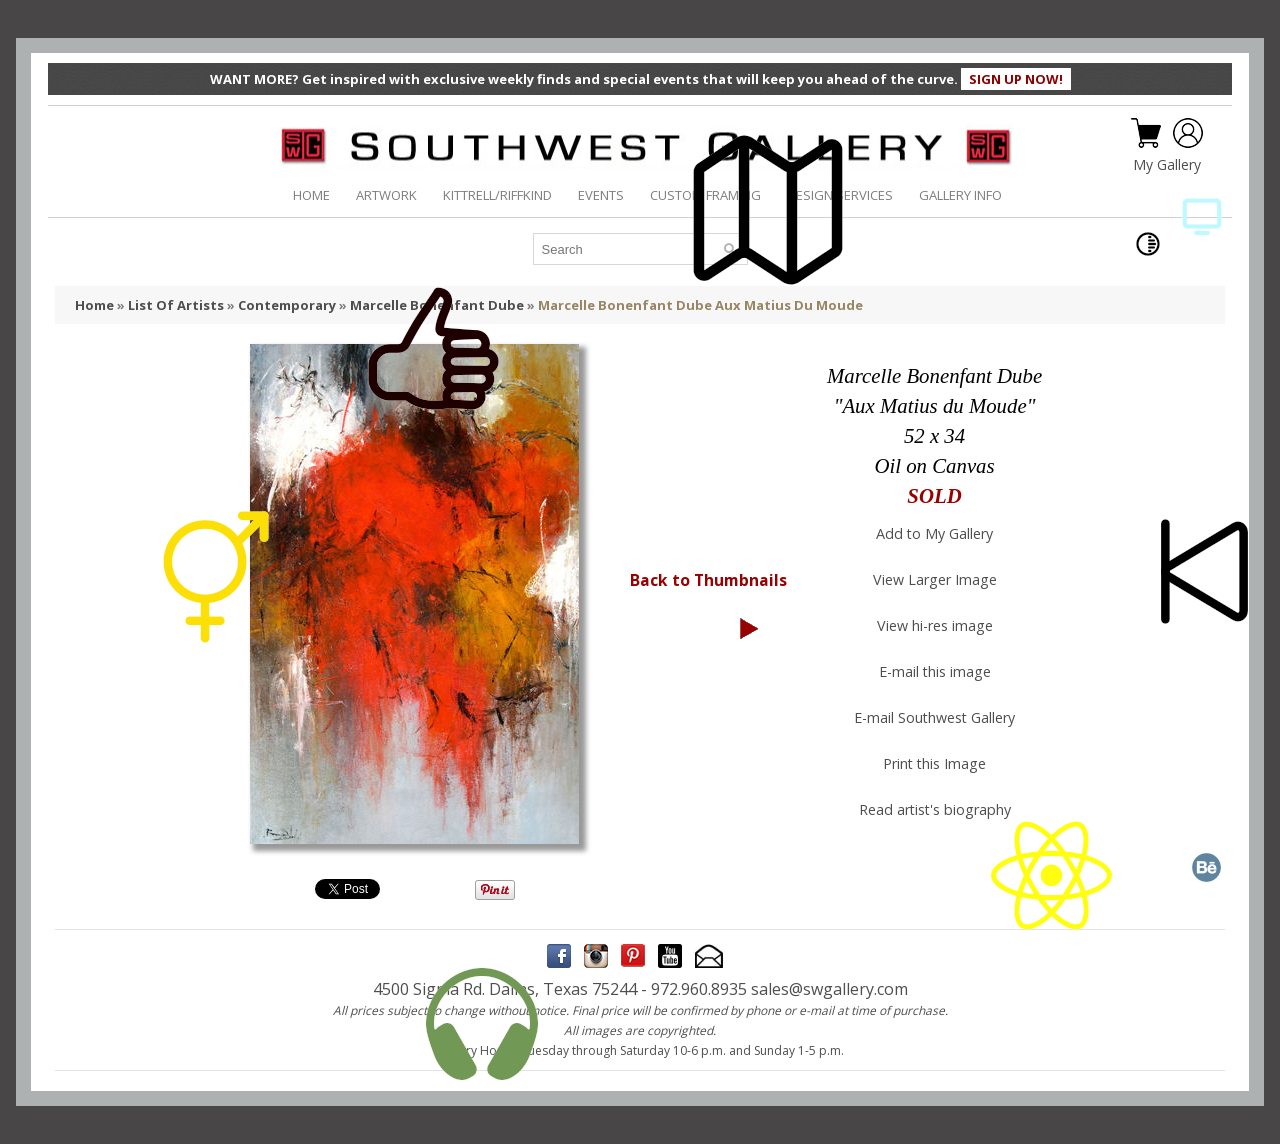 The image size is (1280, 1144). What do you see at coordinates (1148, 244) in the screenshot?
I see `toggle shadow effects on an element` at bounding box center [1148, 244].